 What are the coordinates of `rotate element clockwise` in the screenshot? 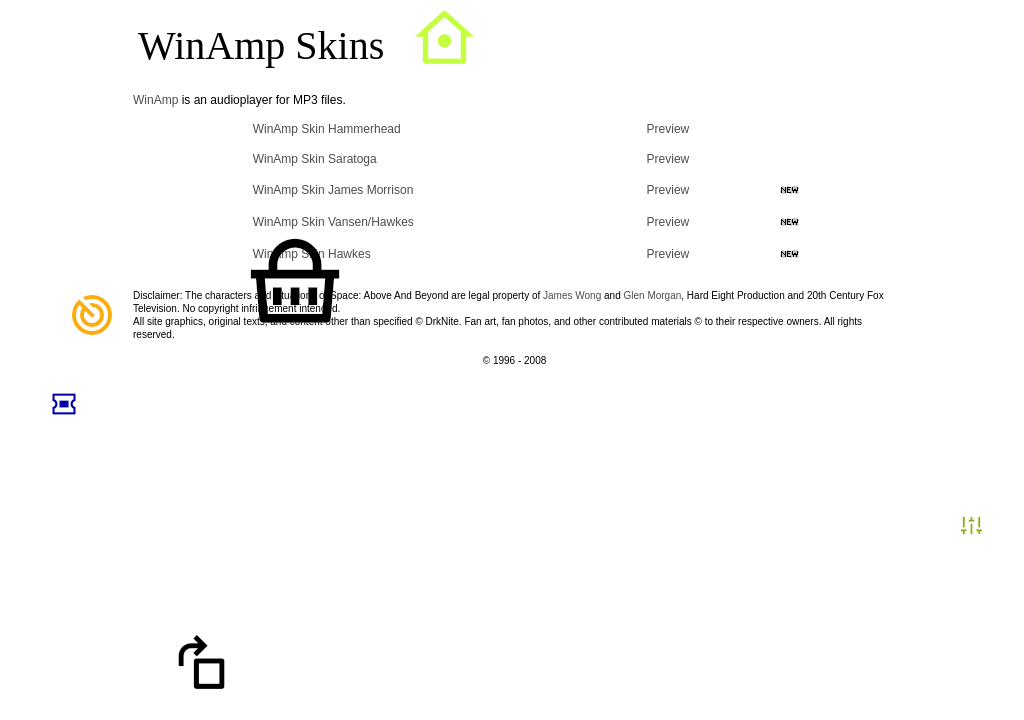 It's located at (201, 663).